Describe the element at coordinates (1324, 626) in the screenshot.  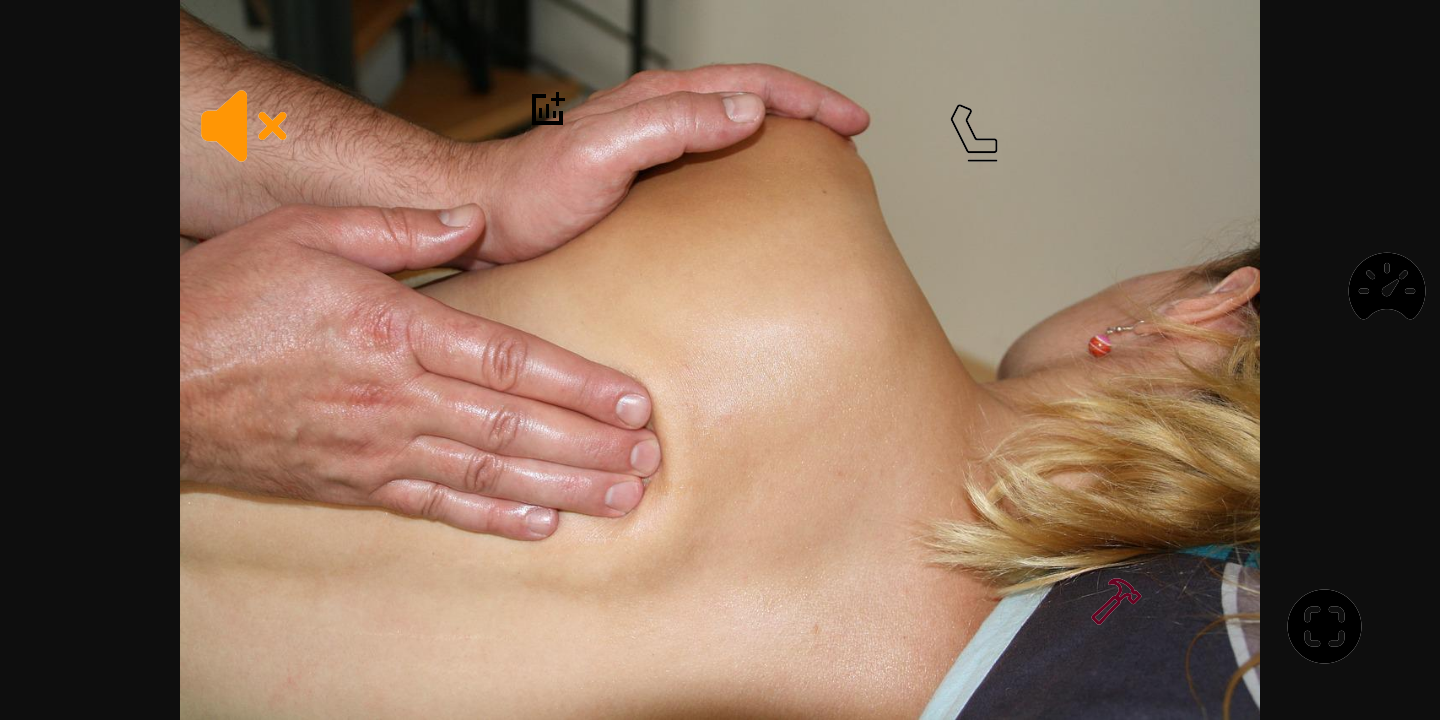
I see `tap to scan a QR code or barcode` at that location.